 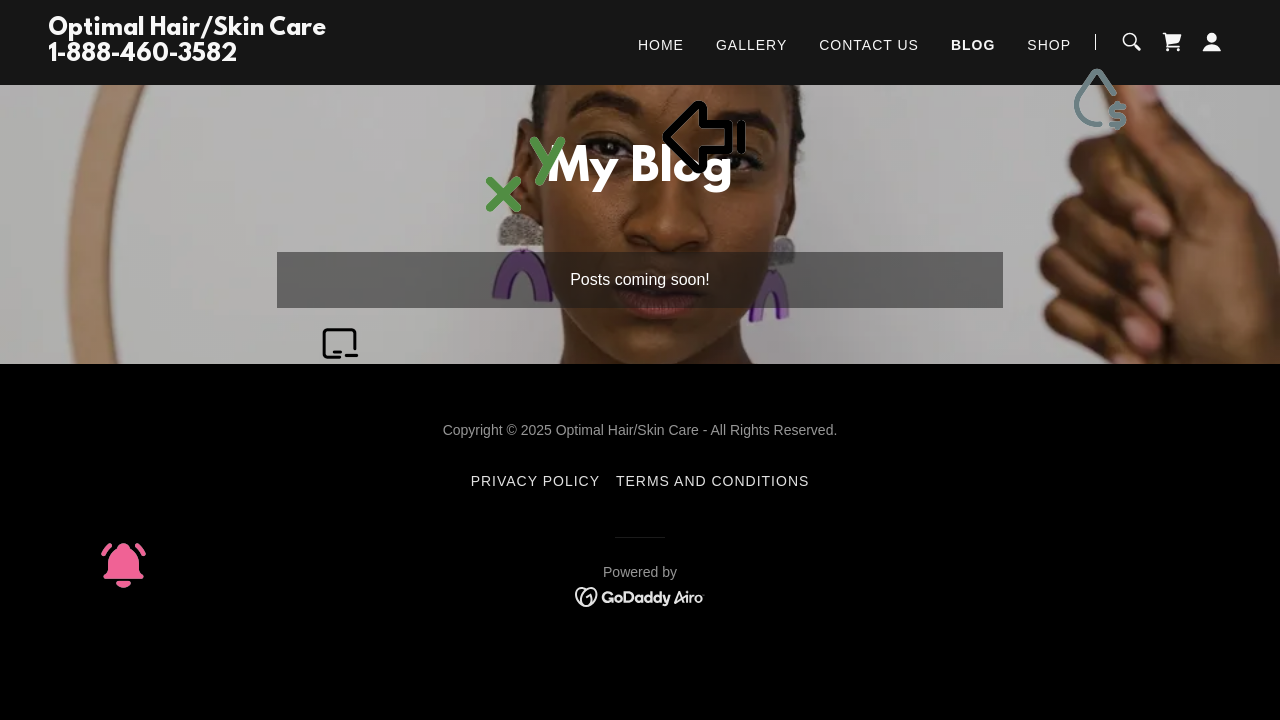 I want to click on go back to the previous screen, so click(x=703, y=137).